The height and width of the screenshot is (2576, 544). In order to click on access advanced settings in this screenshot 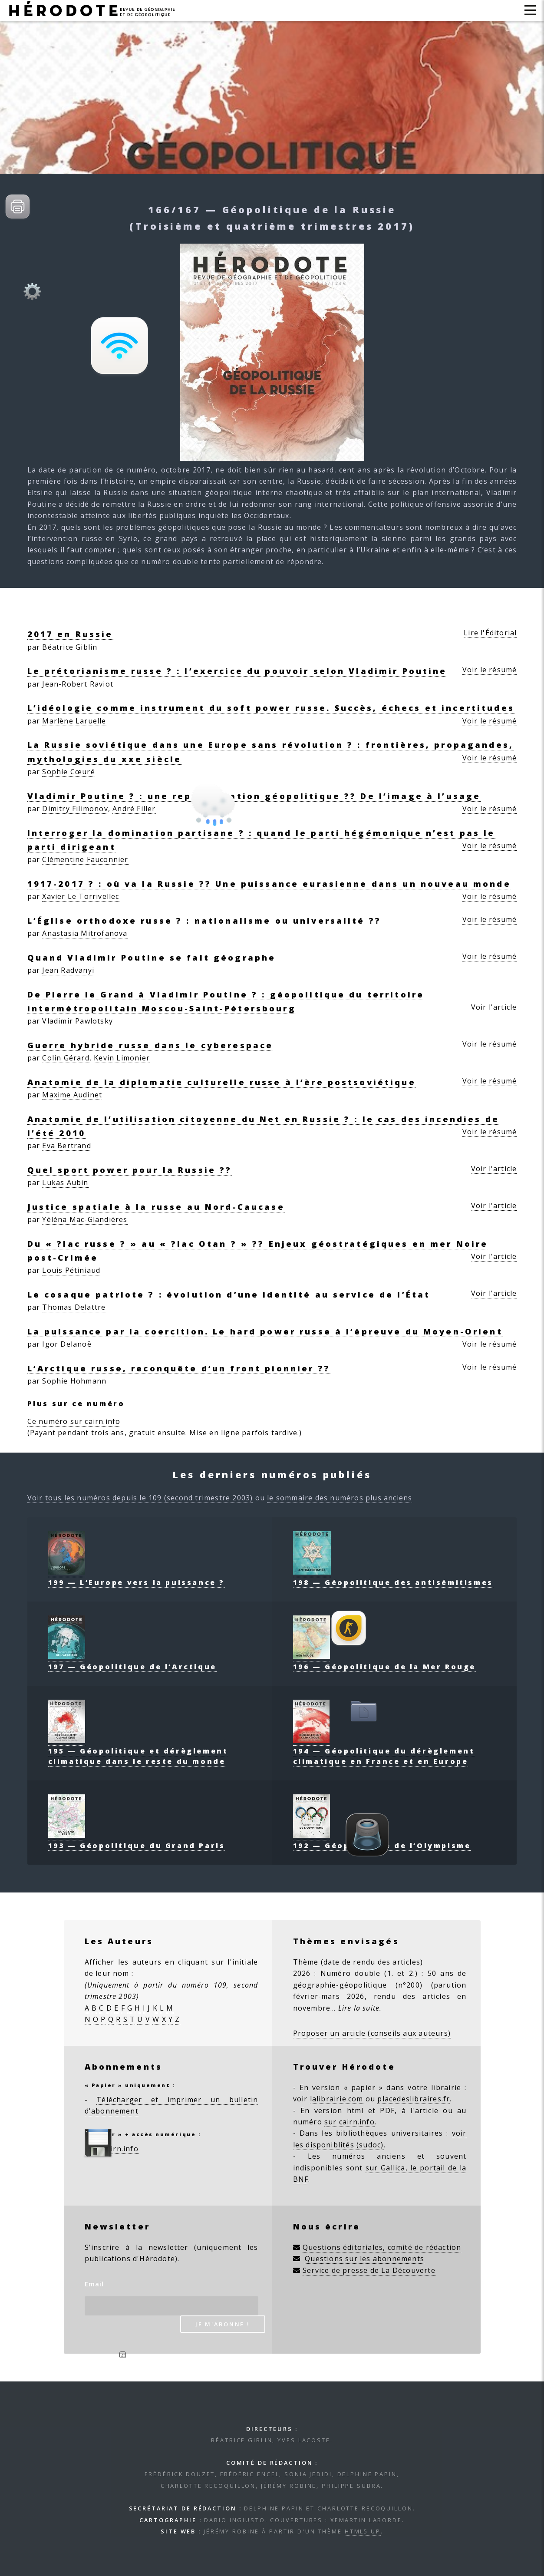, I will do `click(32, 291)`.